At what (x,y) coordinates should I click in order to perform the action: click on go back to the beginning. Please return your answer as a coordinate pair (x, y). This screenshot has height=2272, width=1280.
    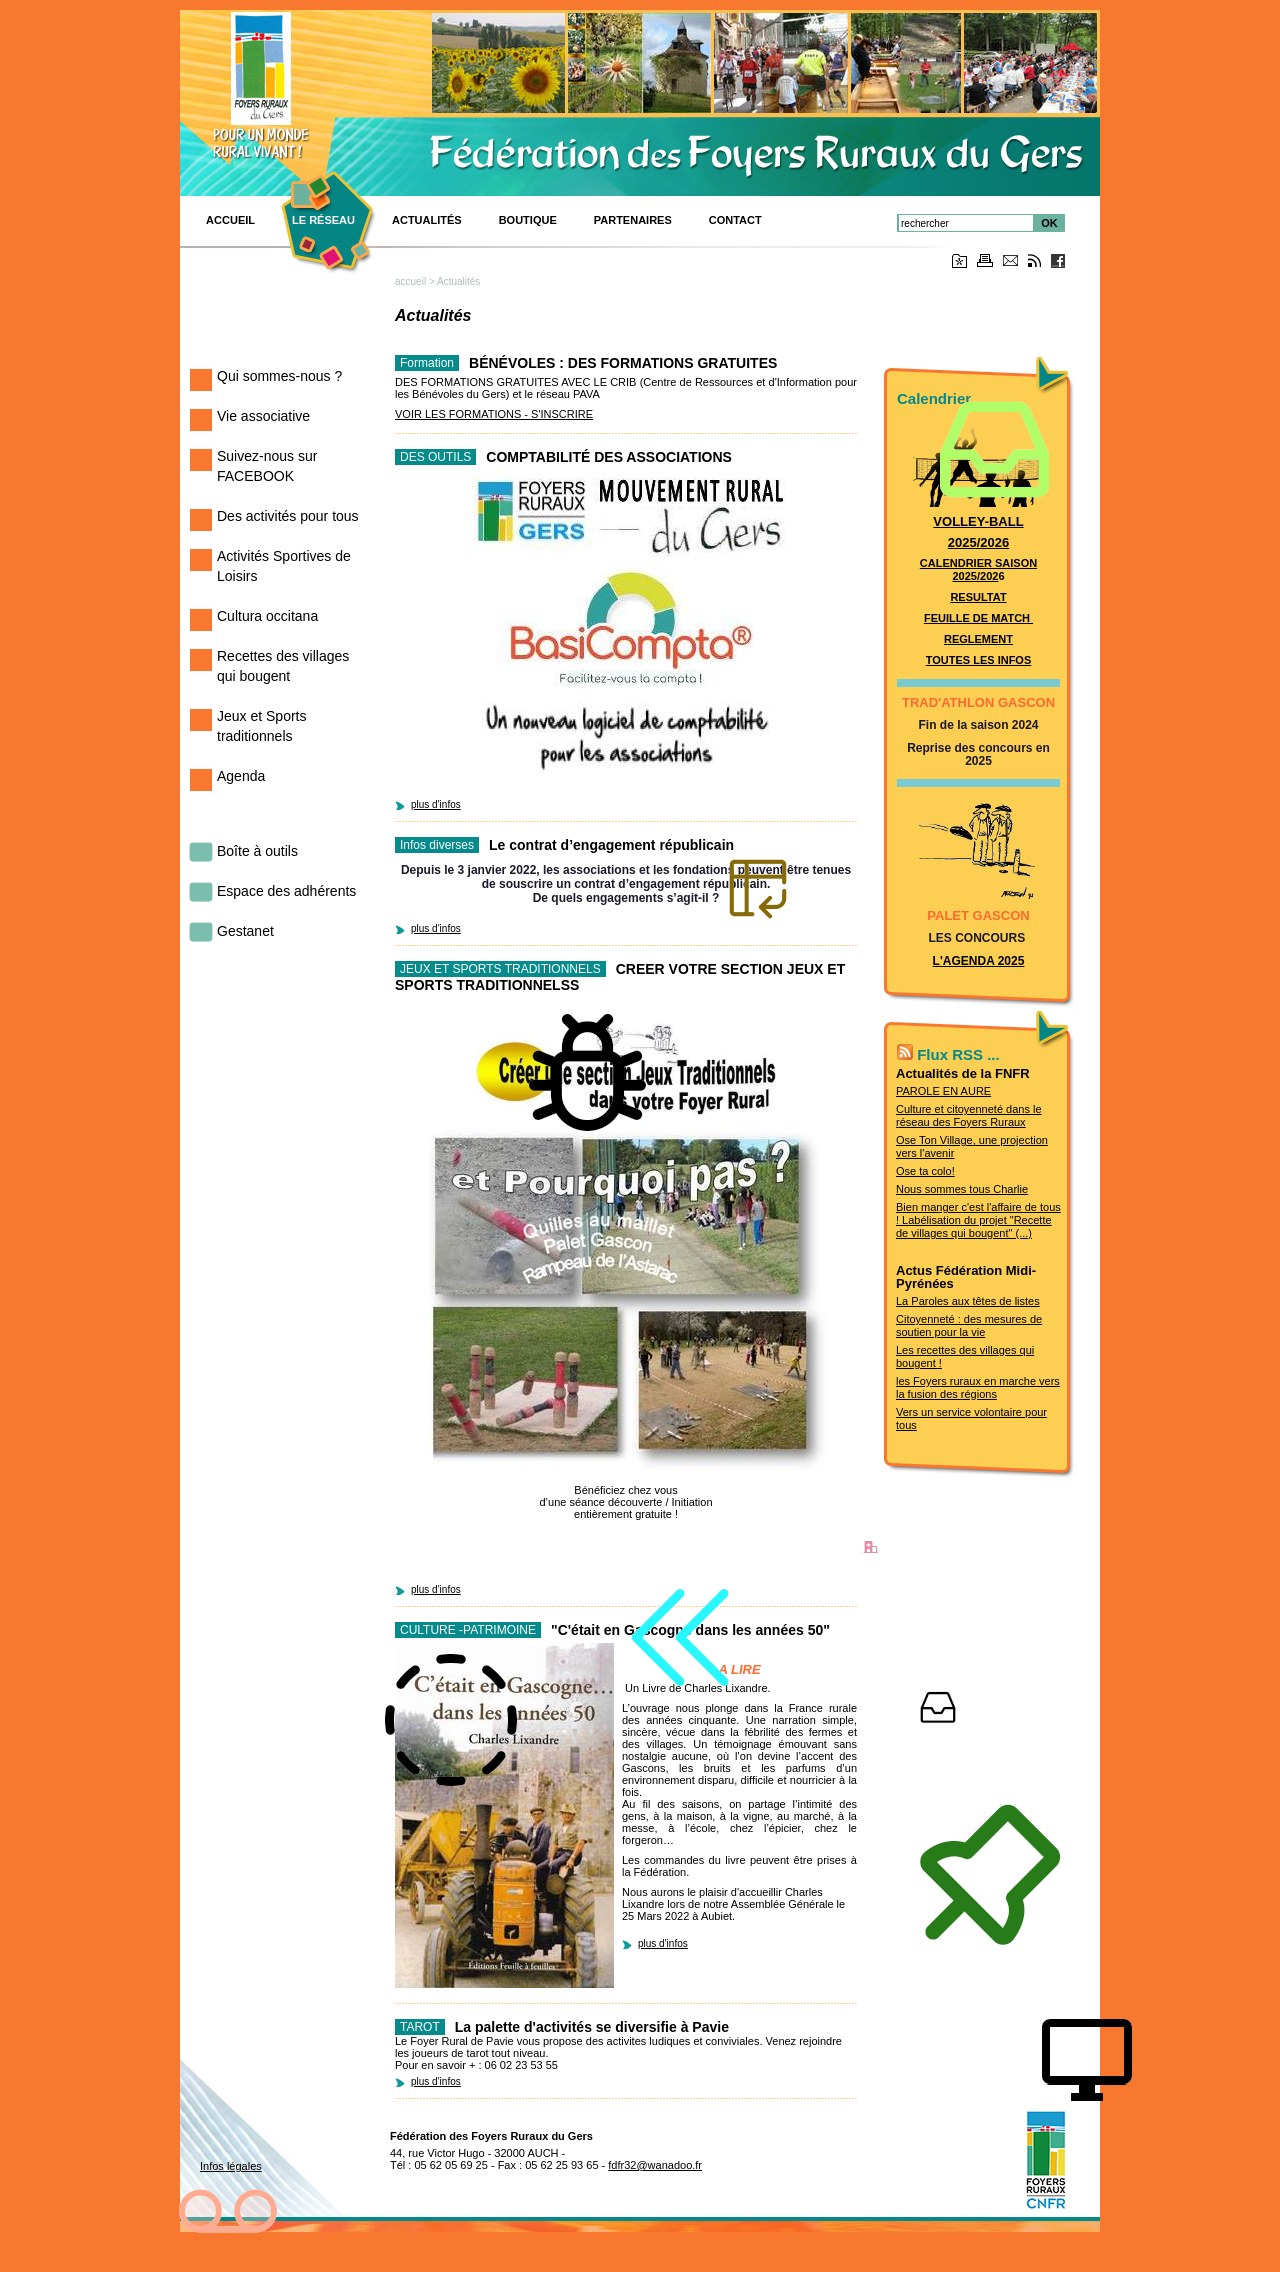
    Looking at the image, I should click on (684, 1637).